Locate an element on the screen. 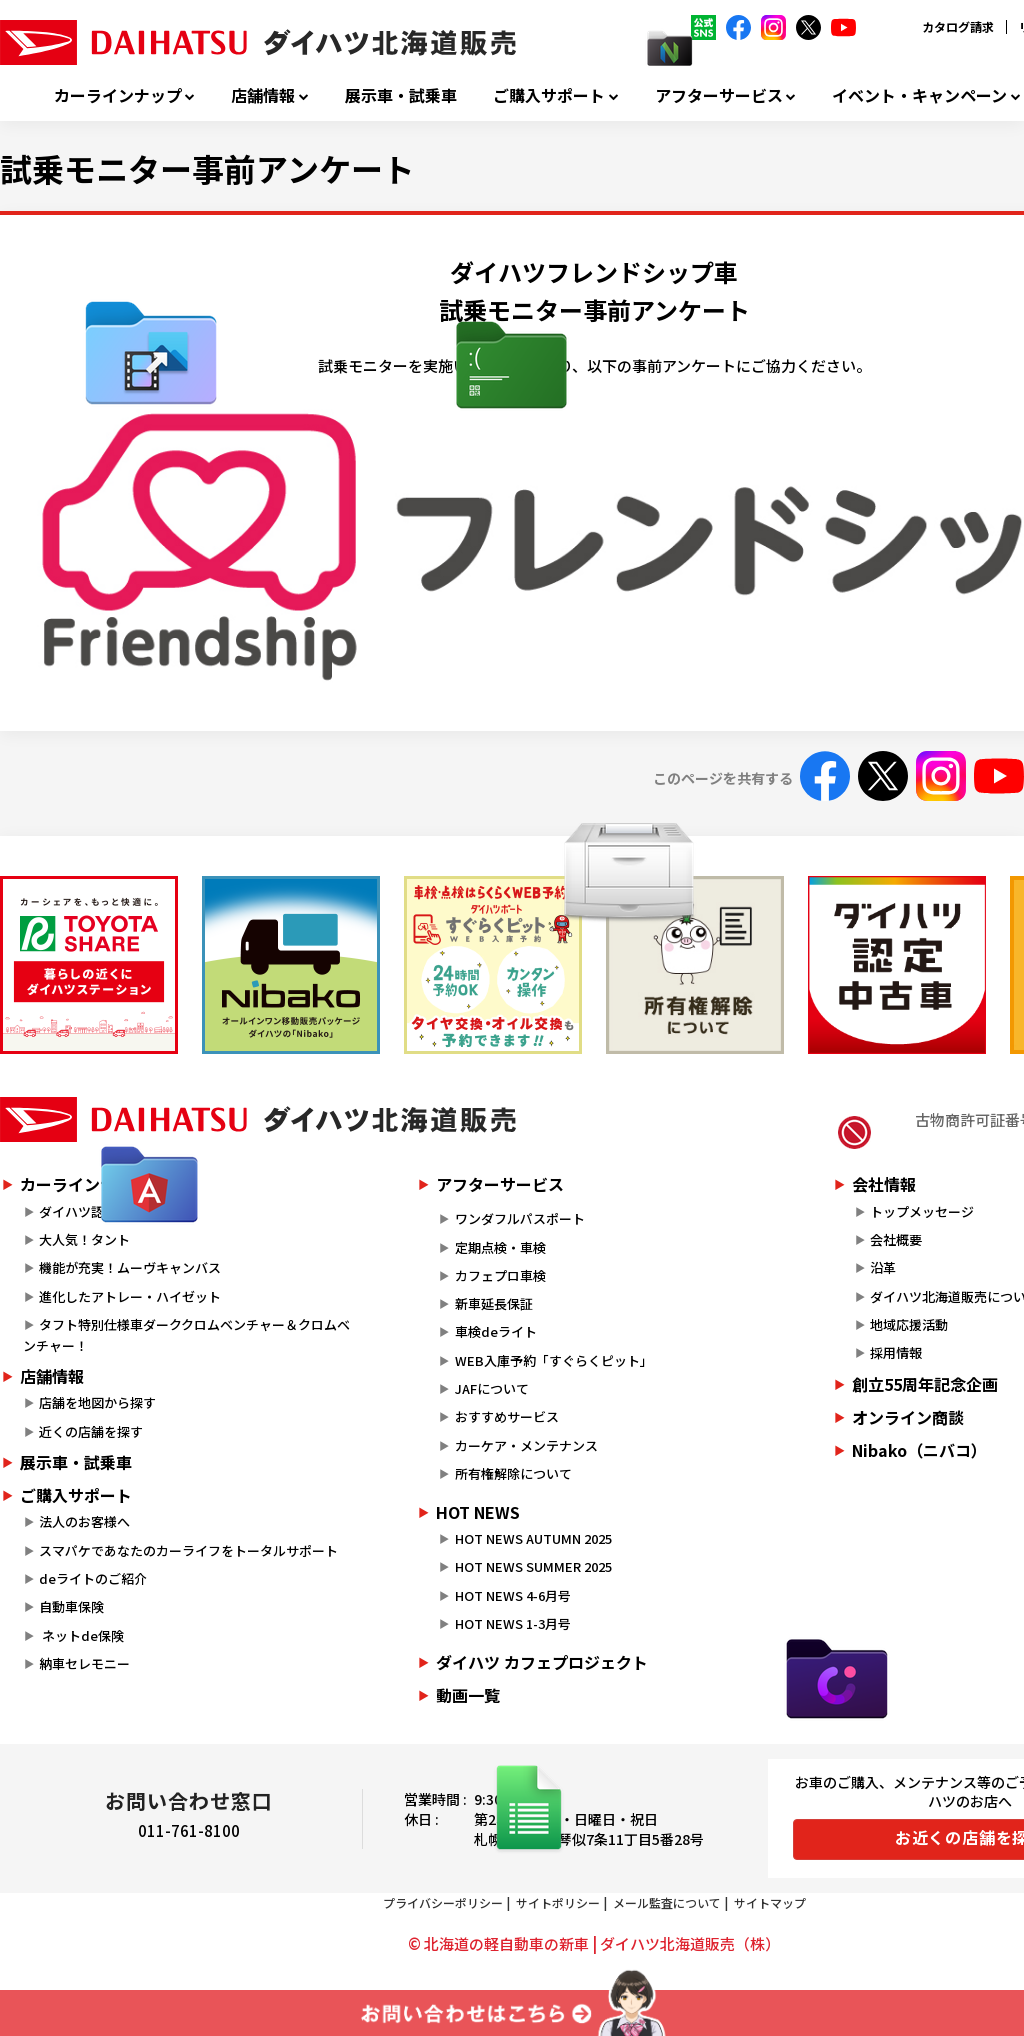  open folder containing Angular project files is located at coordinates (149, 1187).